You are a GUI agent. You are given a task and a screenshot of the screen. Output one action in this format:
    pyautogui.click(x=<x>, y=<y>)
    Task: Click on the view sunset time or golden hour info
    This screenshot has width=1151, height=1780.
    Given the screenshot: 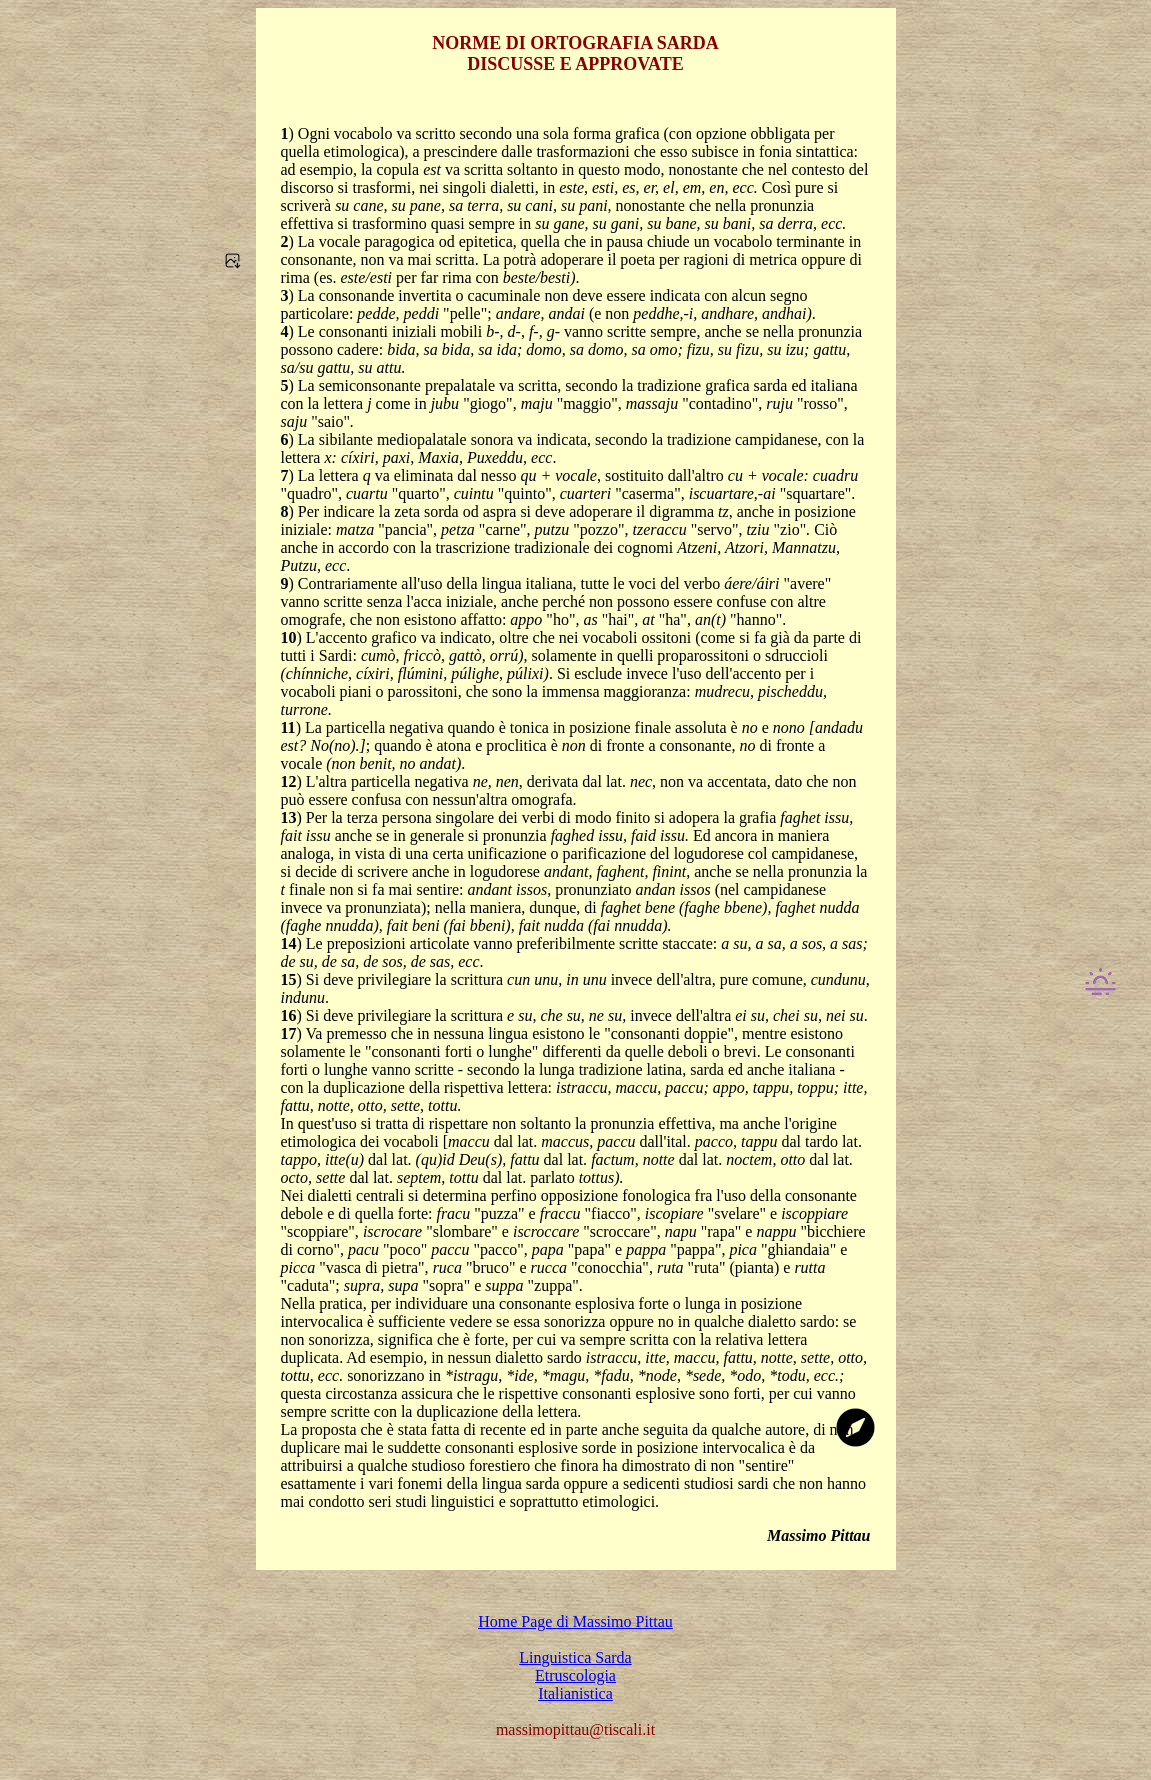 What is the action you would take?
    pyautogui.click(x=1100, y=981)
    